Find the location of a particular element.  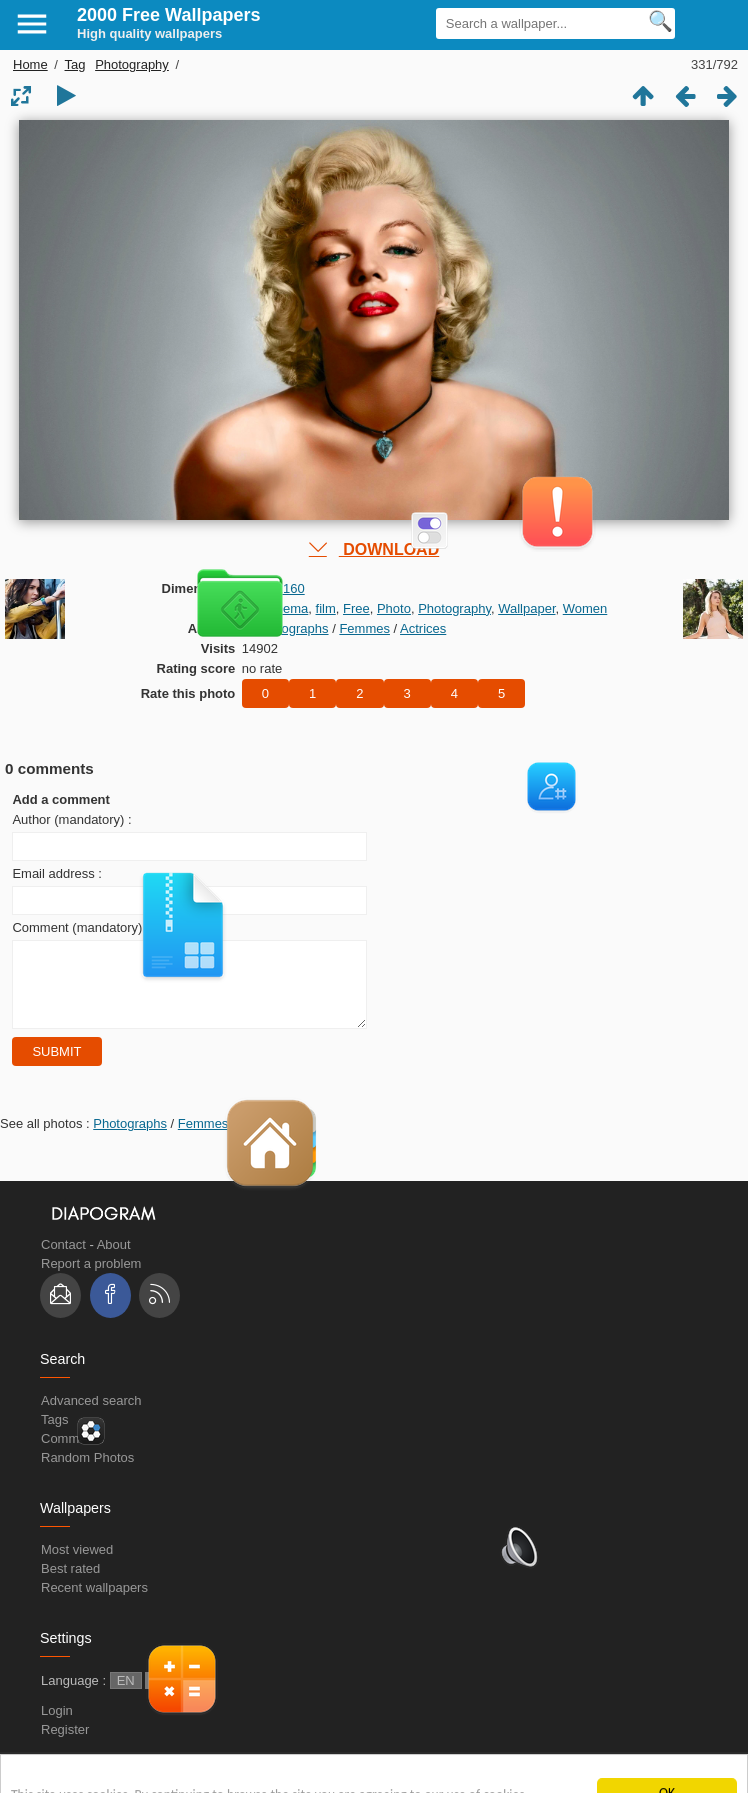

launch robocraft game is located at coordinates (91, 1431).